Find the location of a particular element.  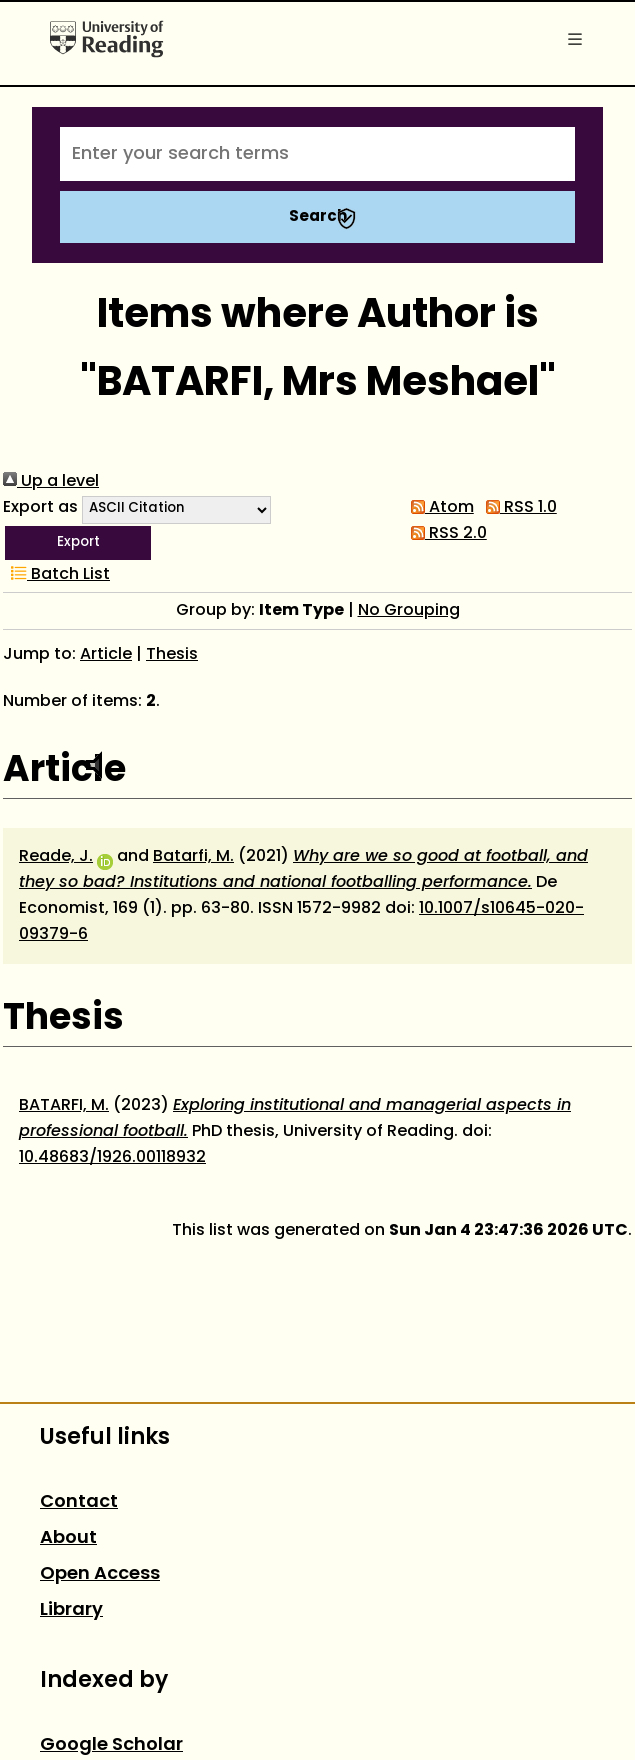

indicates a verified or trusted user account is located at coordinates (346, 218).